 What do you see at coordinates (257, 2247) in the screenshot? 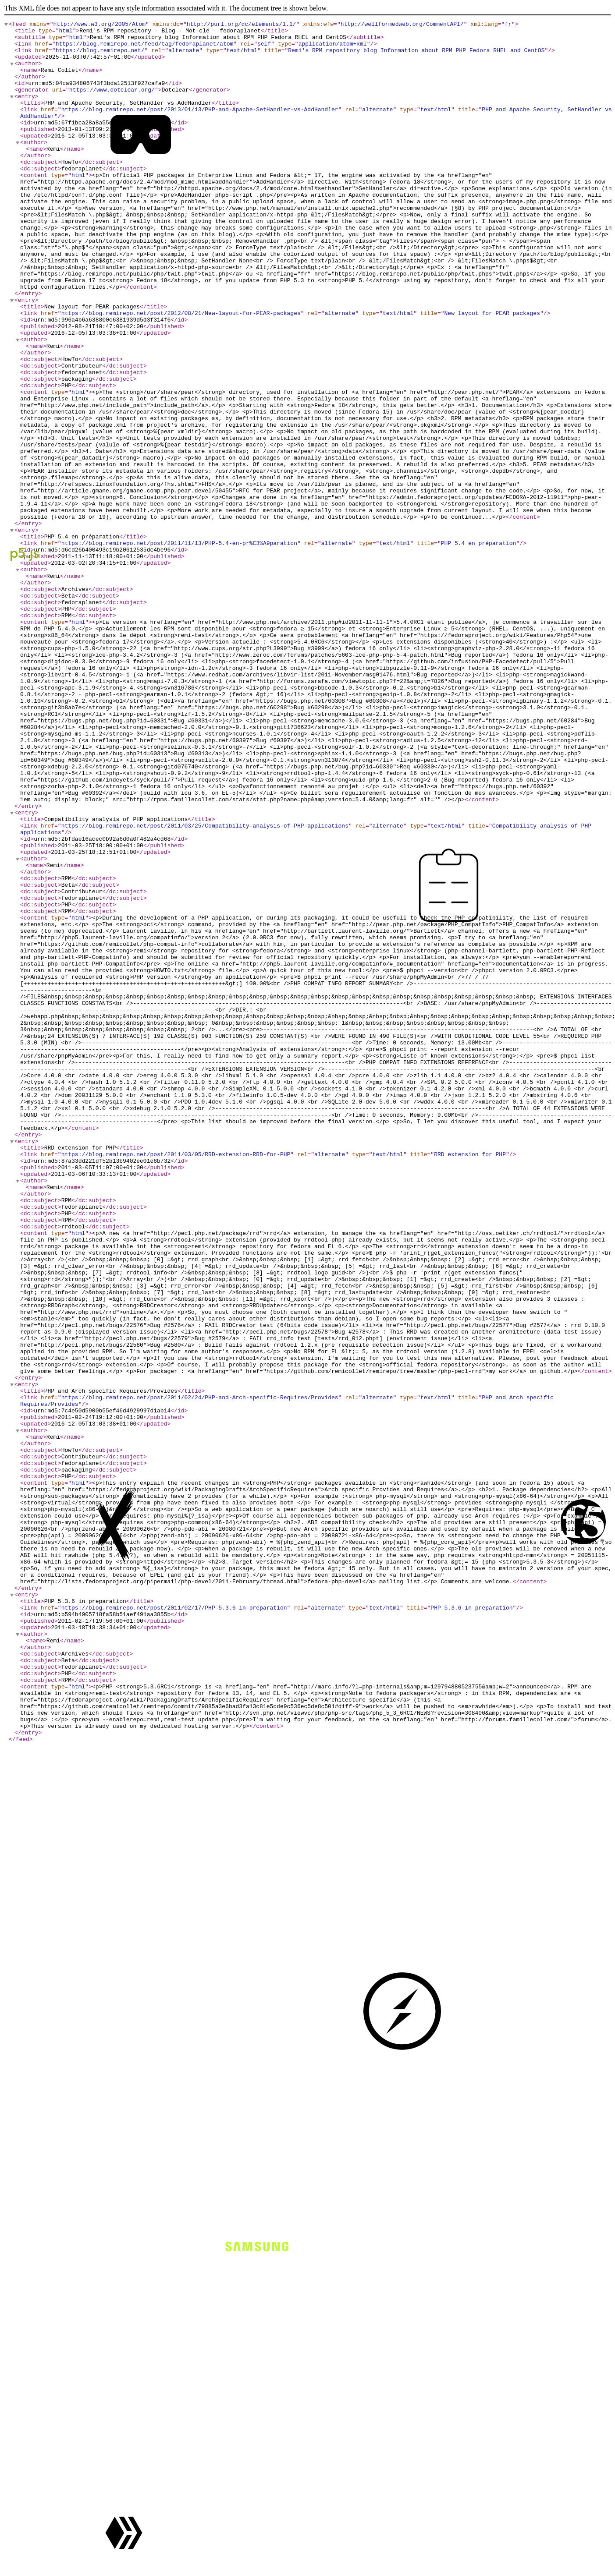
I see `Samsung brand logo` at bounding box center [257, 2247].